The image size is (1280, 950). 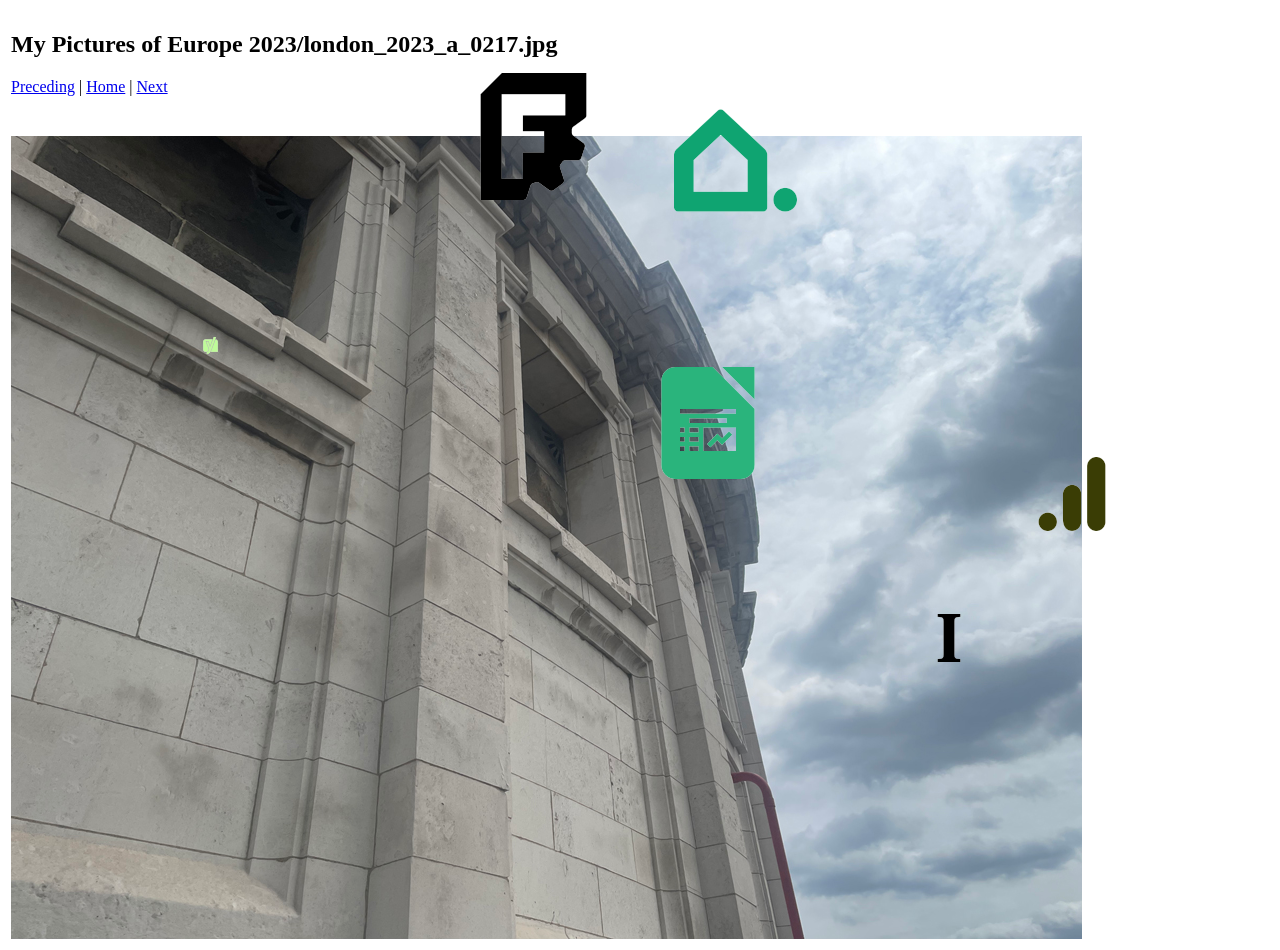 What do you see at coordinates (533, 136) in the screenshot?
I see `open FreeCAD application` at bounding box center [533, 136].